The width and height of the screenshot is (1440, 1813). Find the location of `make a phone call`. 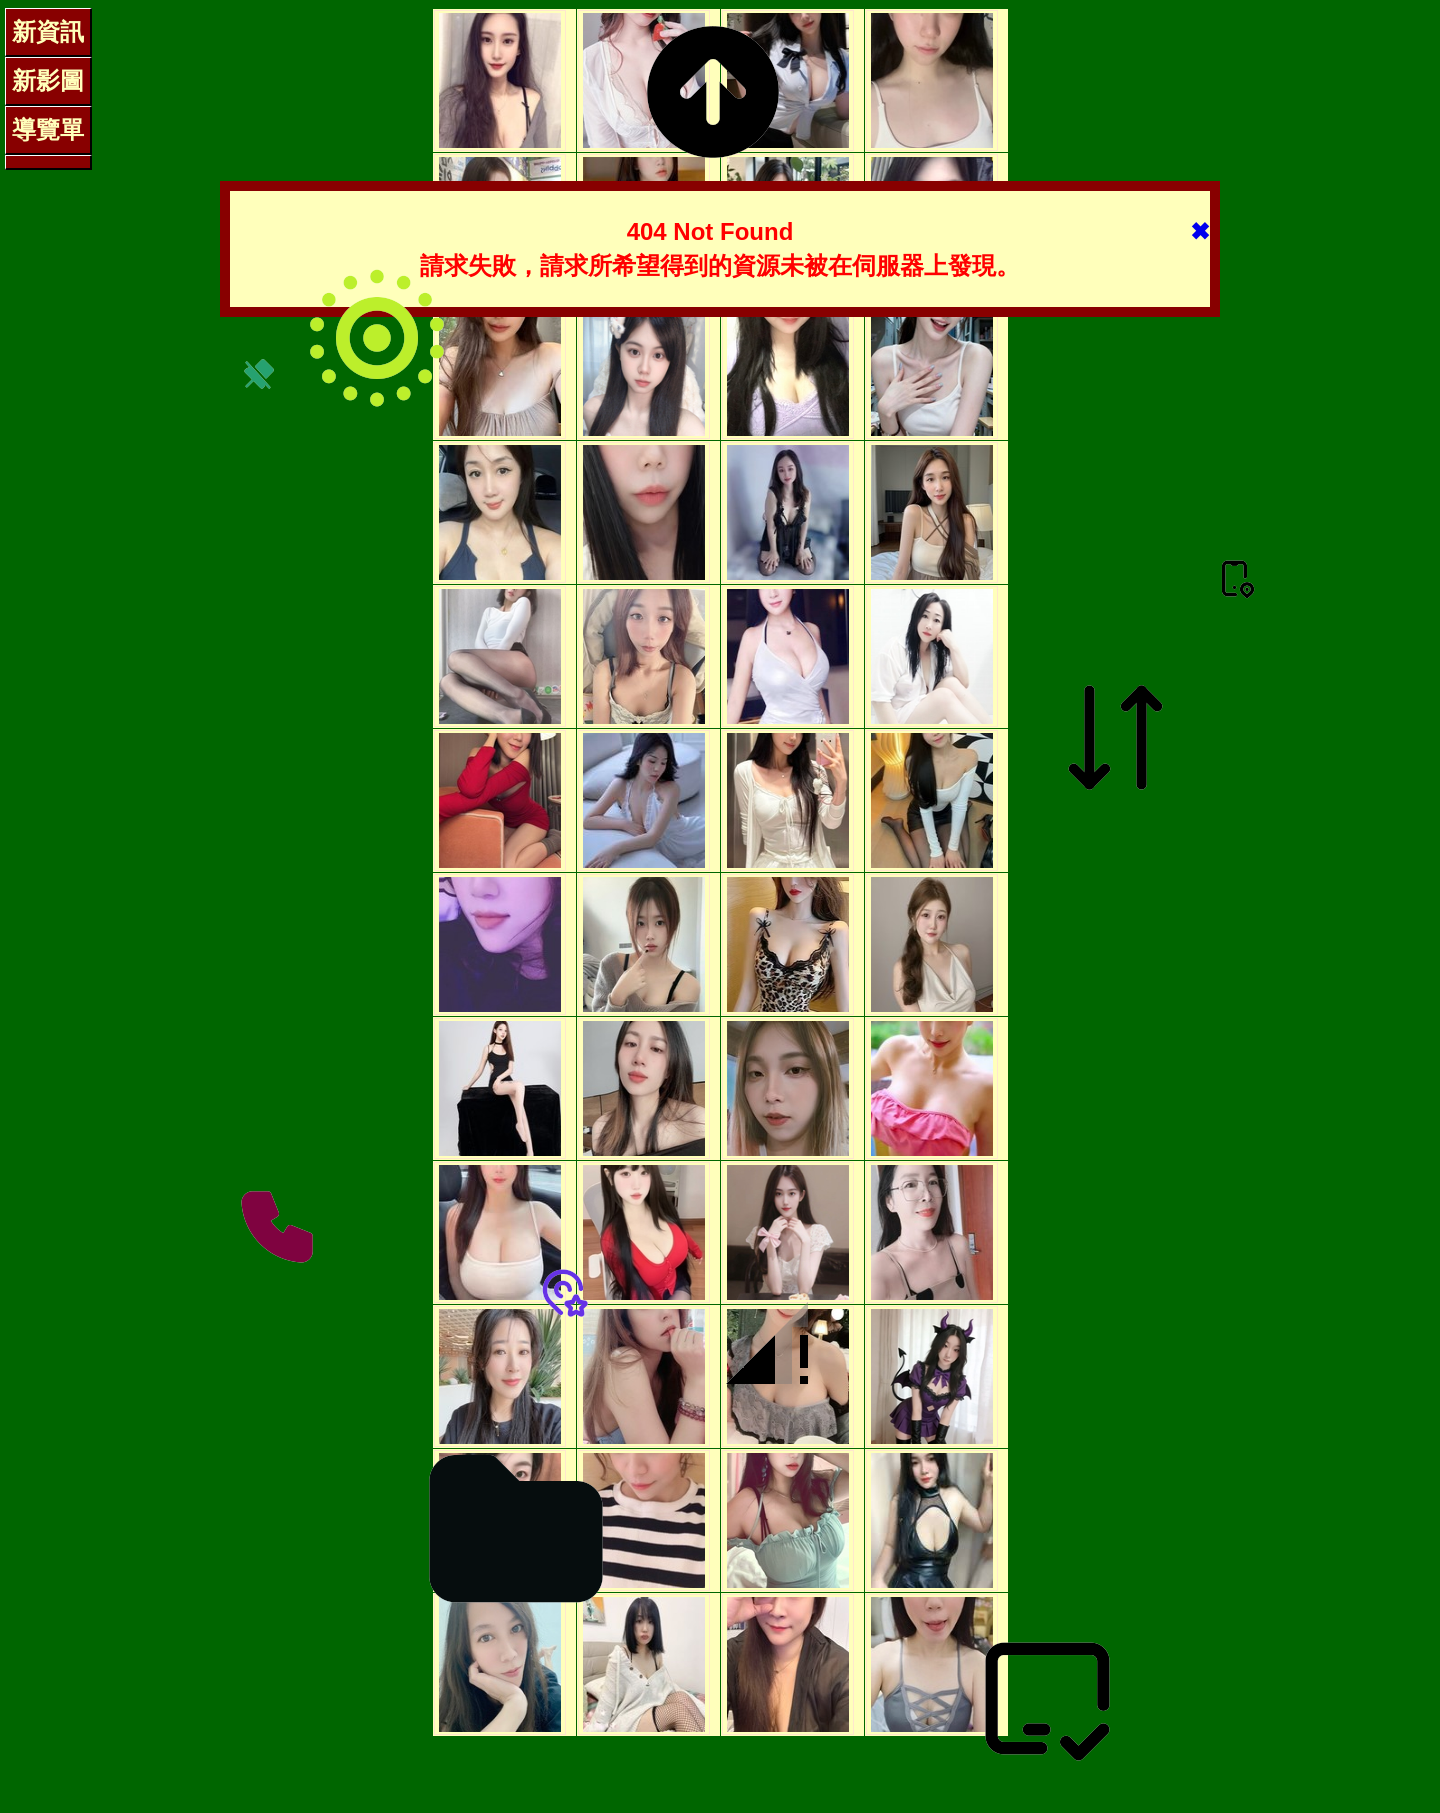

make a phone call is located at coordinates (279, 1225).